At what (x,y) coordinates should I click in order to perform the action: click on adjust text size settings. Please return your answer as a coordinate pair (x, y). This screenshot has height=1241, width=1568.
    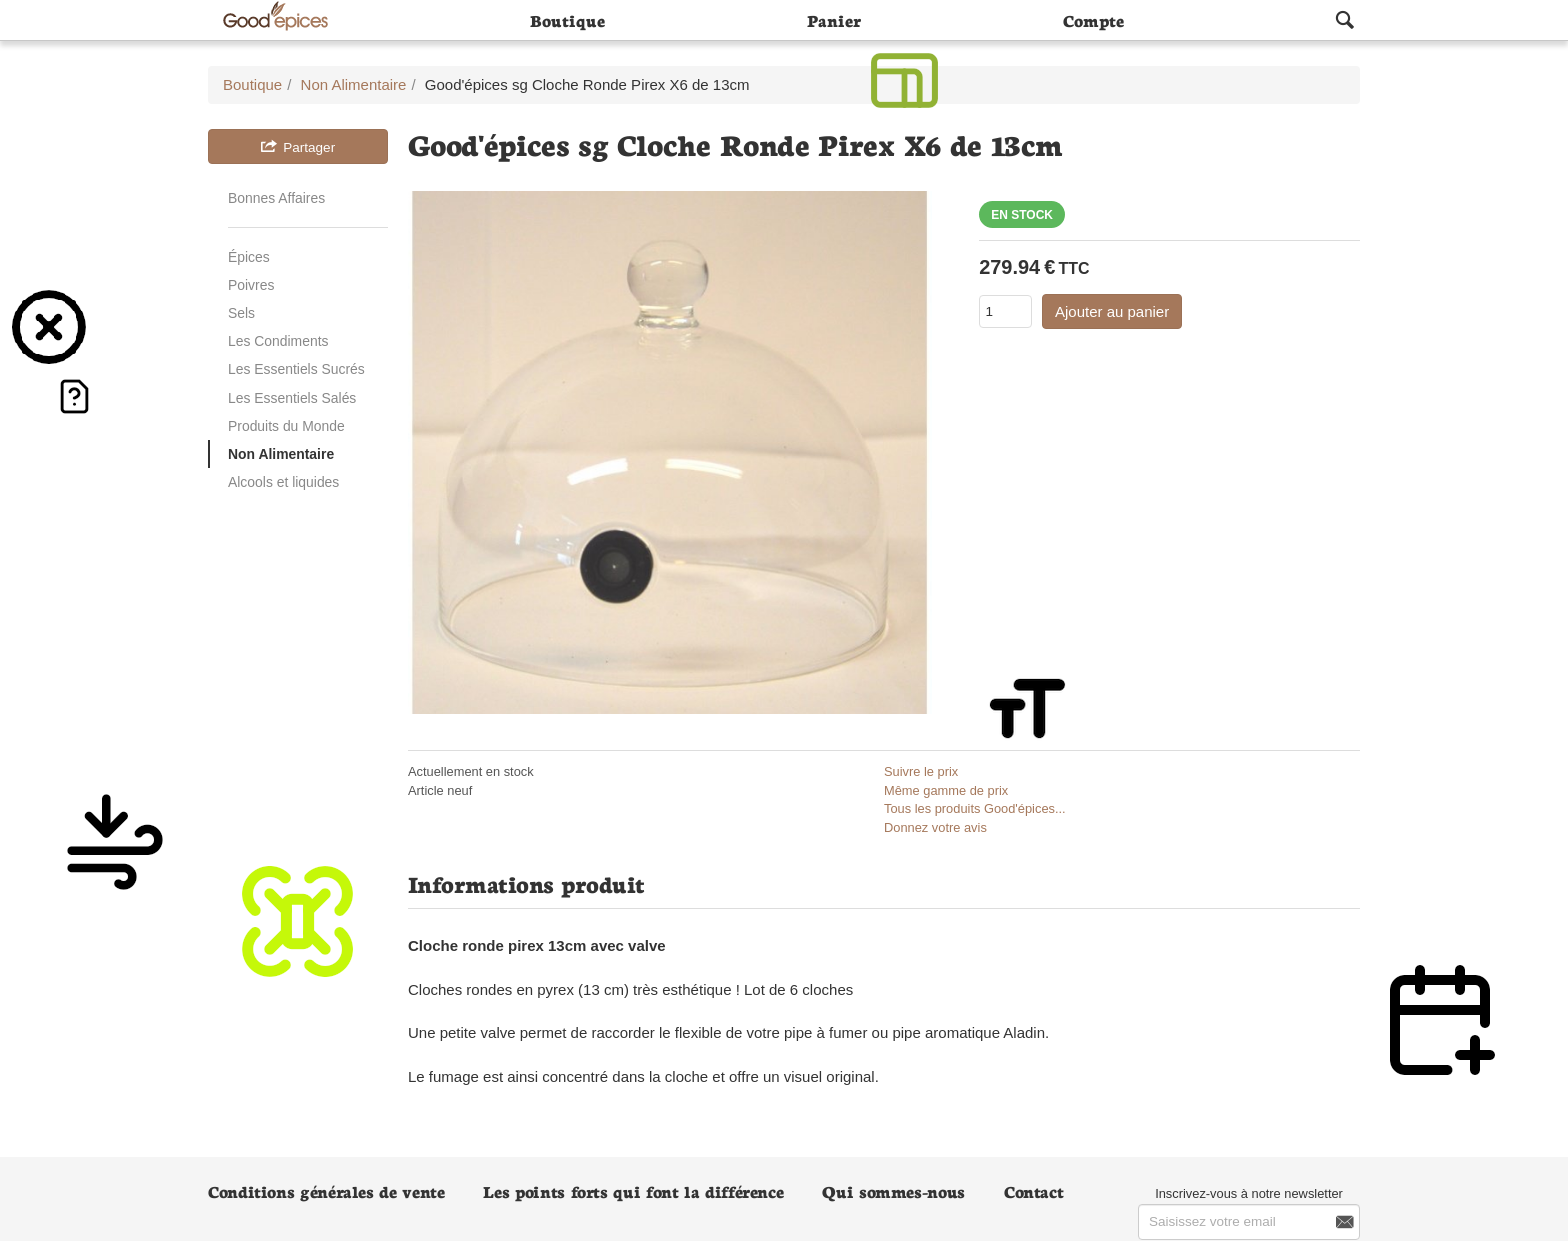
    Looking at the image, I should click on (1025, 710).